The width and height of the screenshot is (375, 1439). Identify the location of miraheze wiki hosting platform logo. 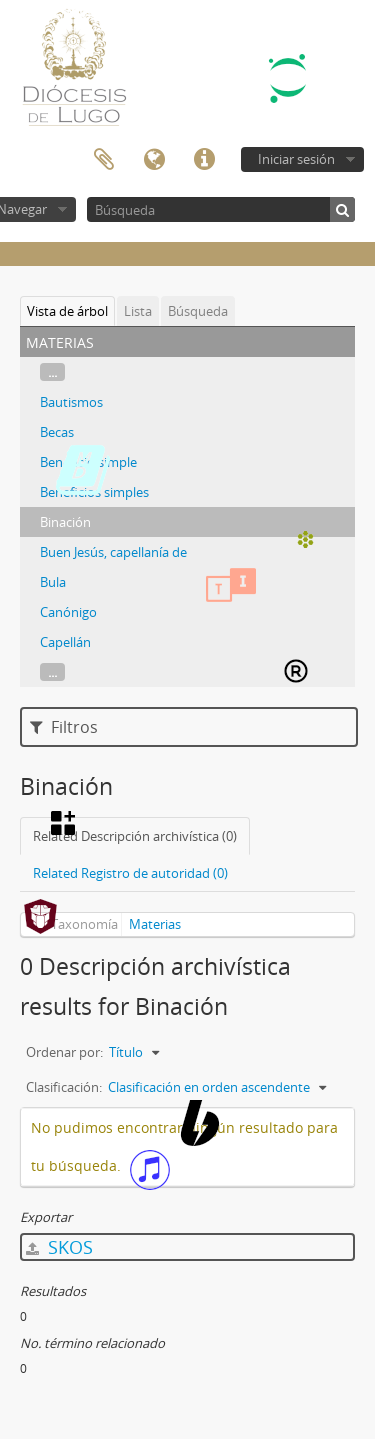
(305, 539).